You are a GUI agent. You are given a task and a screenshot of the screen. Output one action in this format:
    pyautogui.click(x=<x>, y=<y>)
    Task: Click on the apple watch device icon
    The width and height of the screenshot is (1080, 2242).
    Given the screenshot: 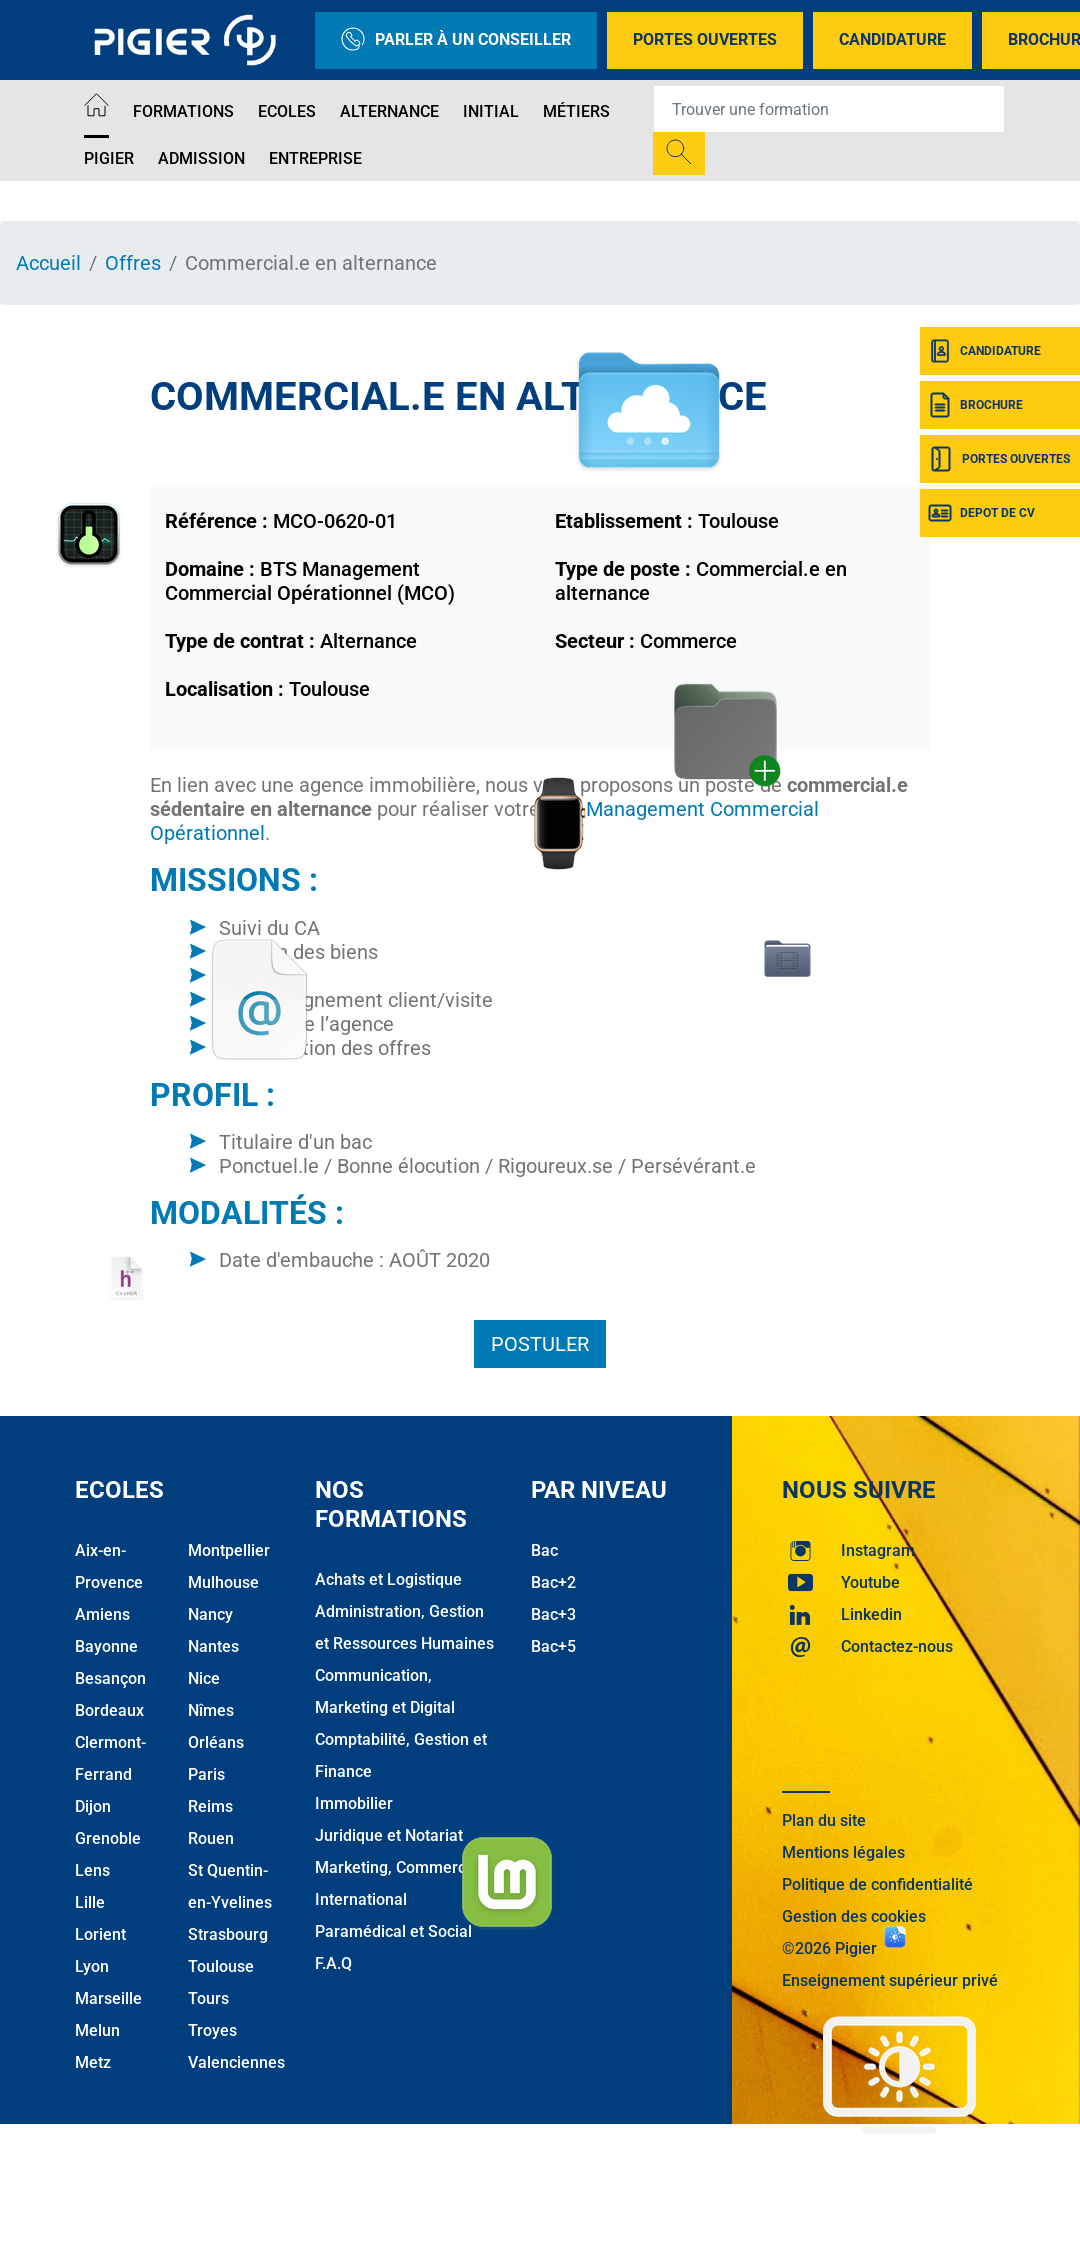 What is the action you would take?
    pyautogui.click(x=558, y=823)
    